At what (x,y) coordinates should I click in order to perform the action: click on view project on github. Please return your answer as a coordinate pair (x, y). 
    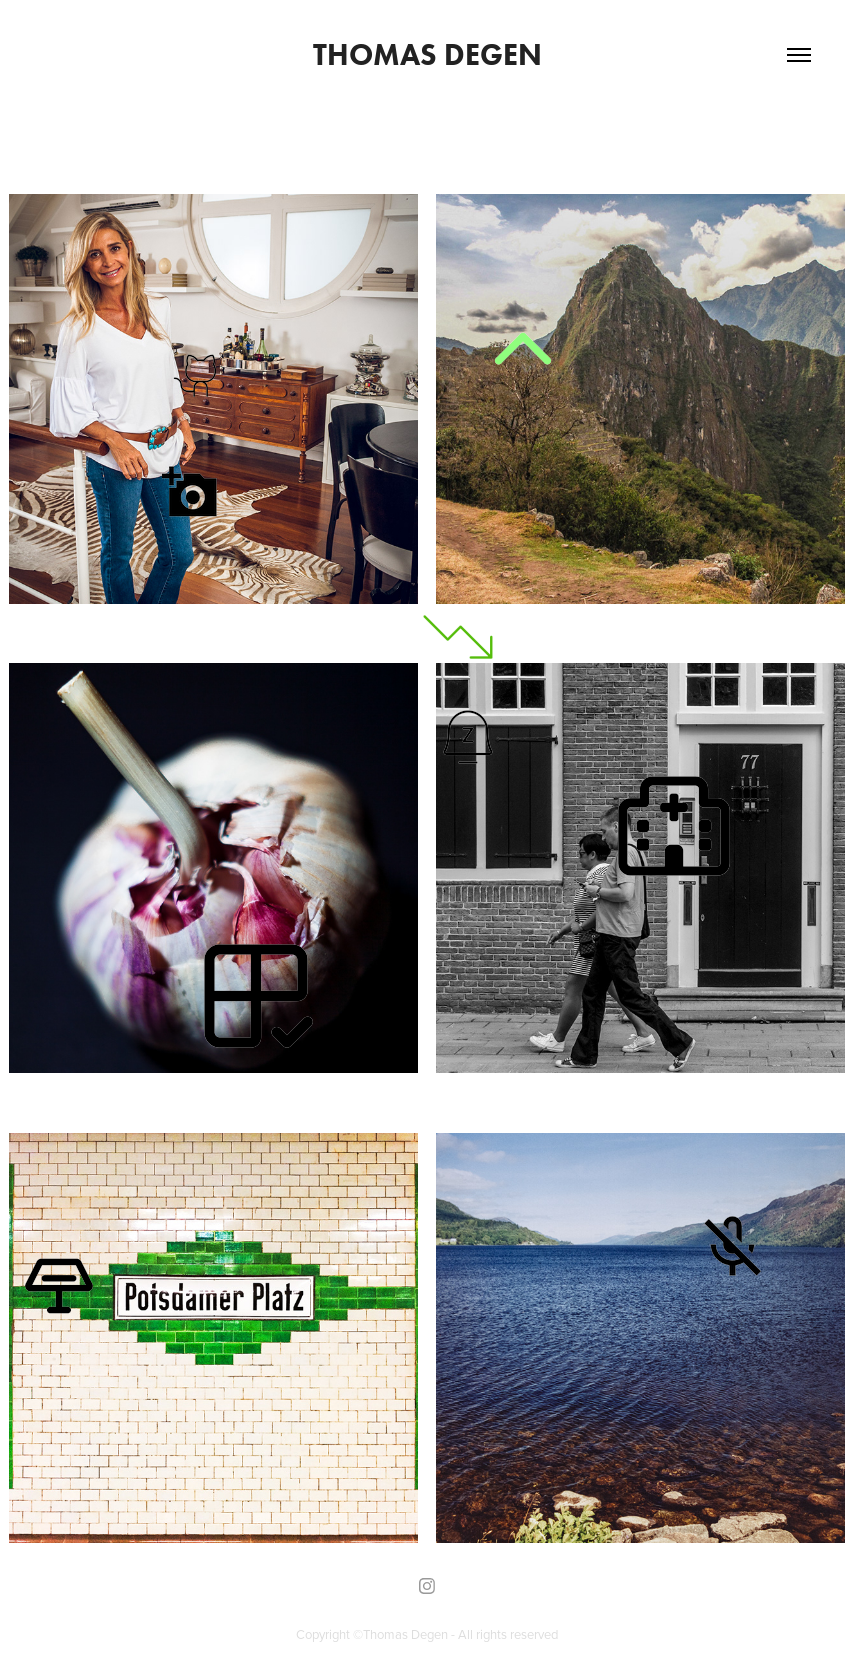
    Looking at the image, I should click on (199, 375).